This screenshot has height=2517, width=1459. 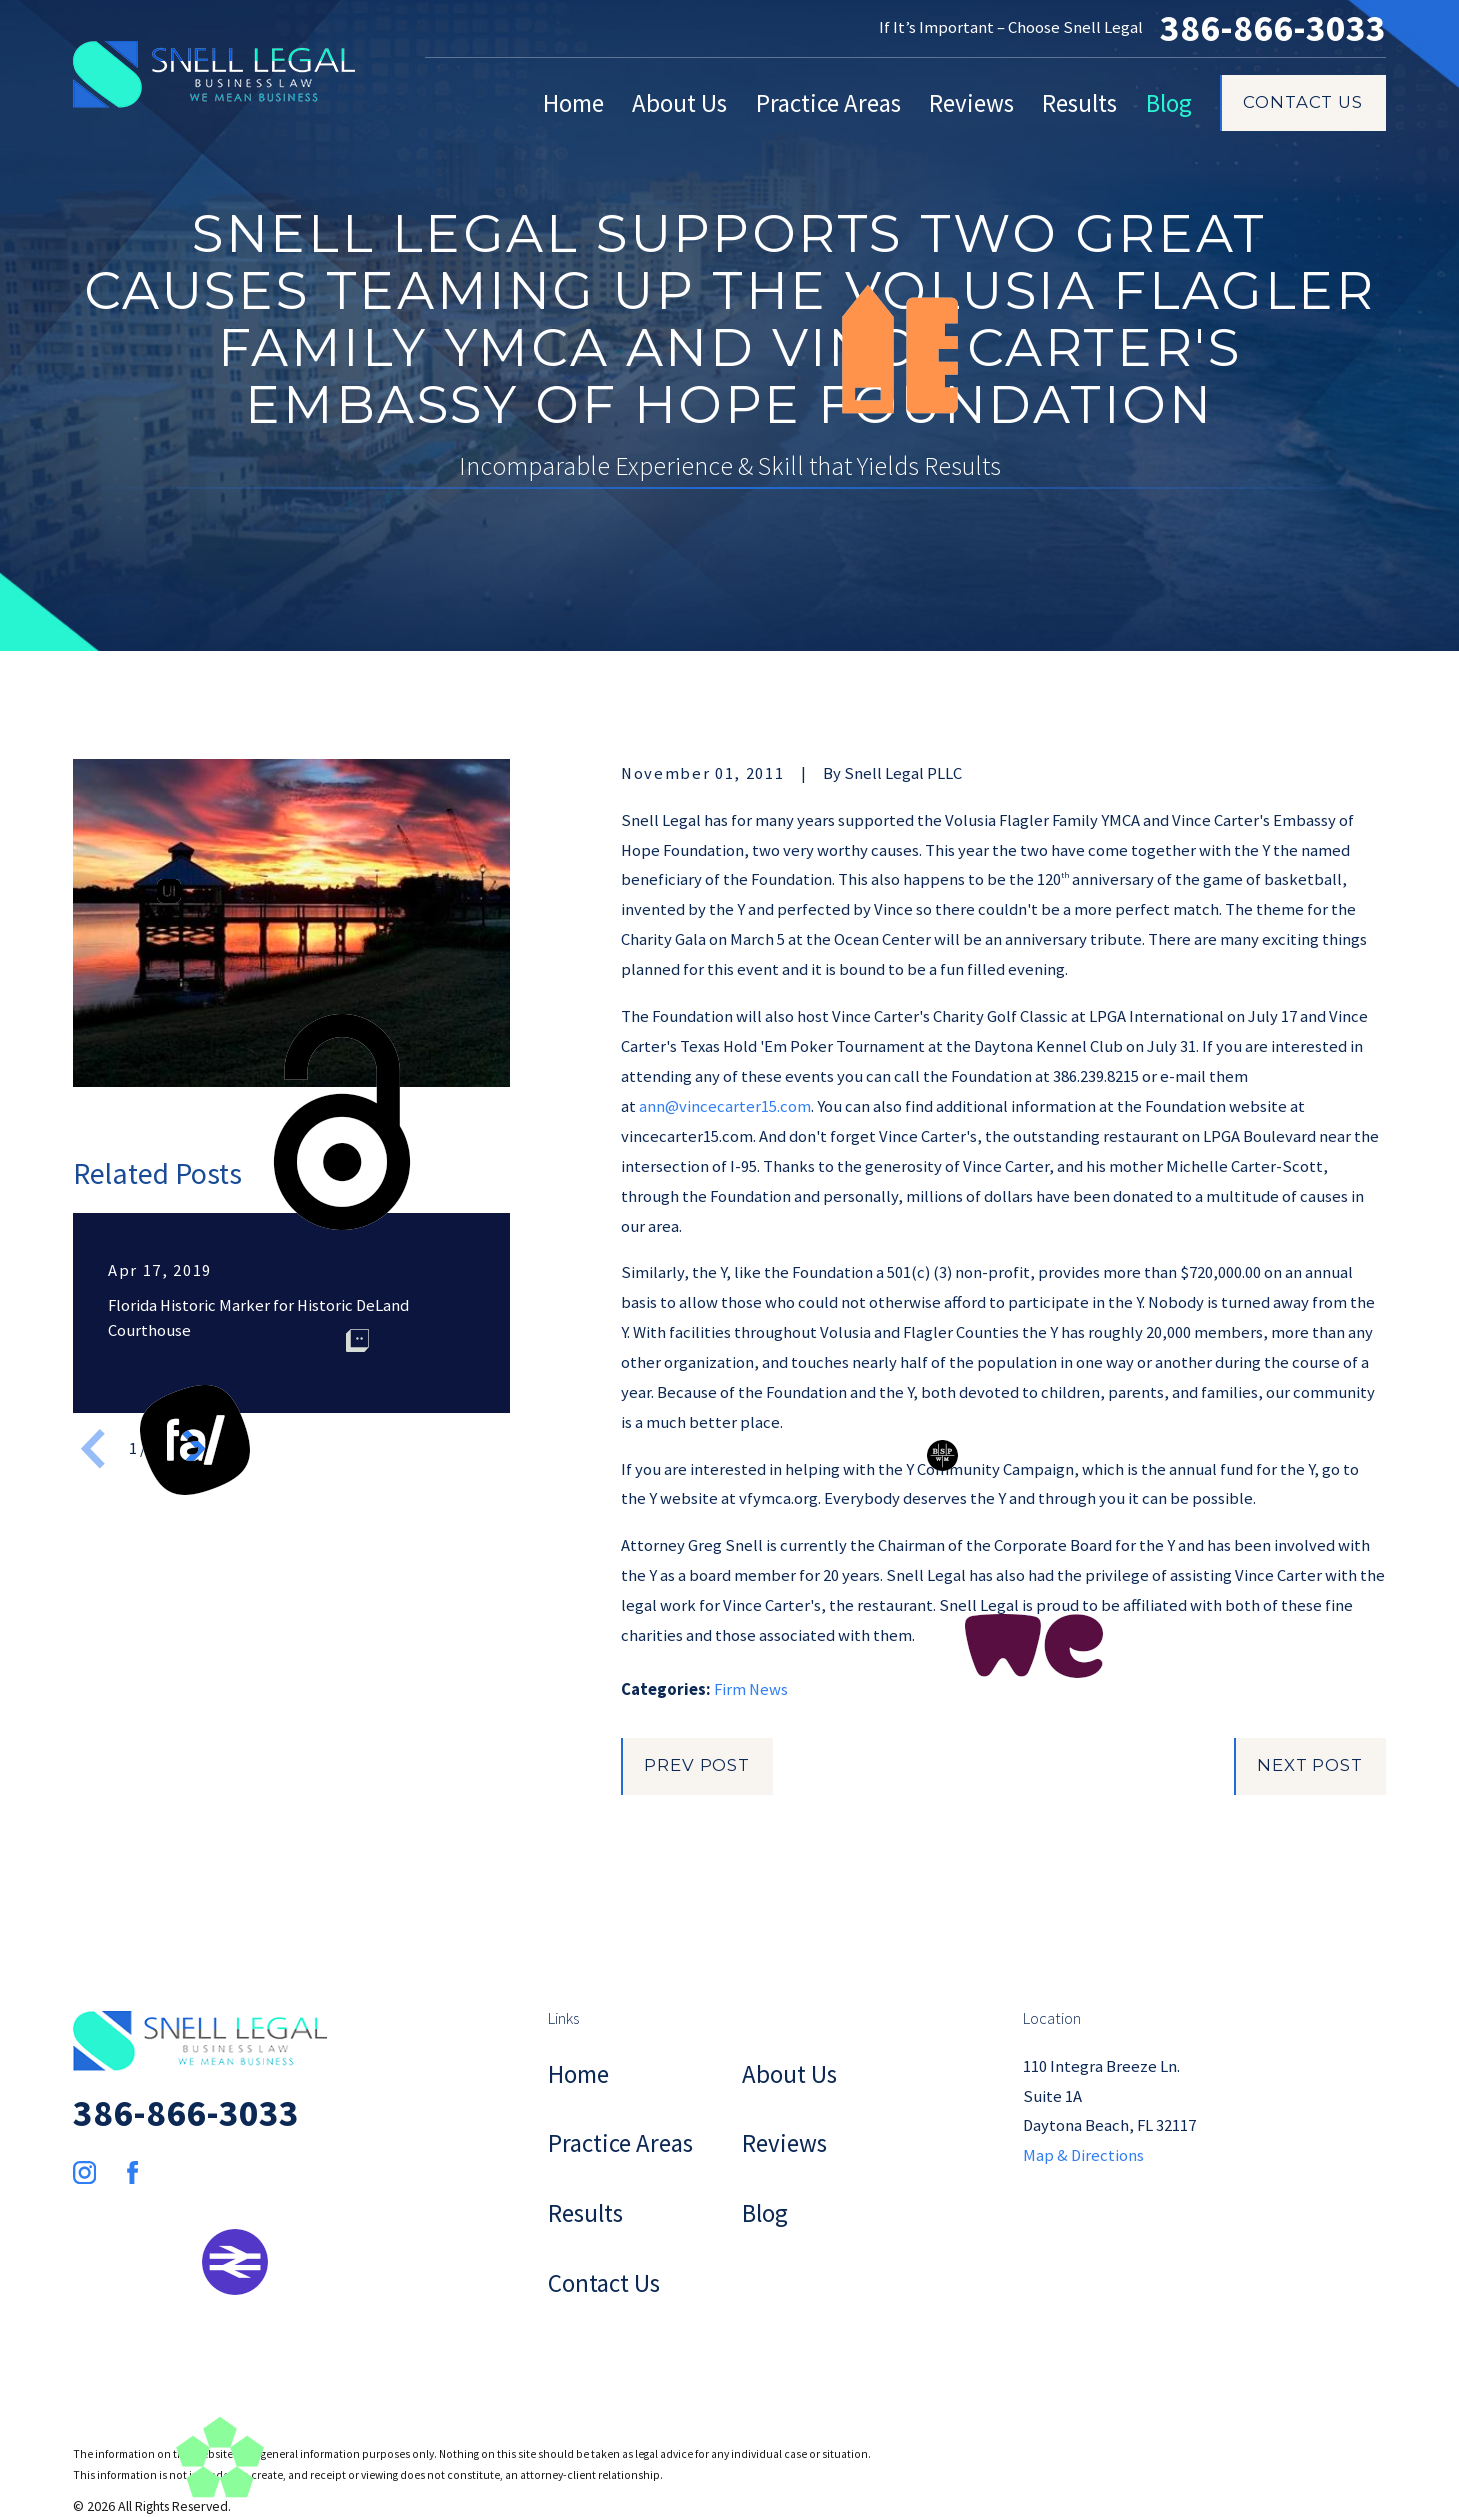 What do you see at coordinates (342, 1122) in the screenshot?
I see `indicates open access content available without subscription` at bounding box center [342, 1122].